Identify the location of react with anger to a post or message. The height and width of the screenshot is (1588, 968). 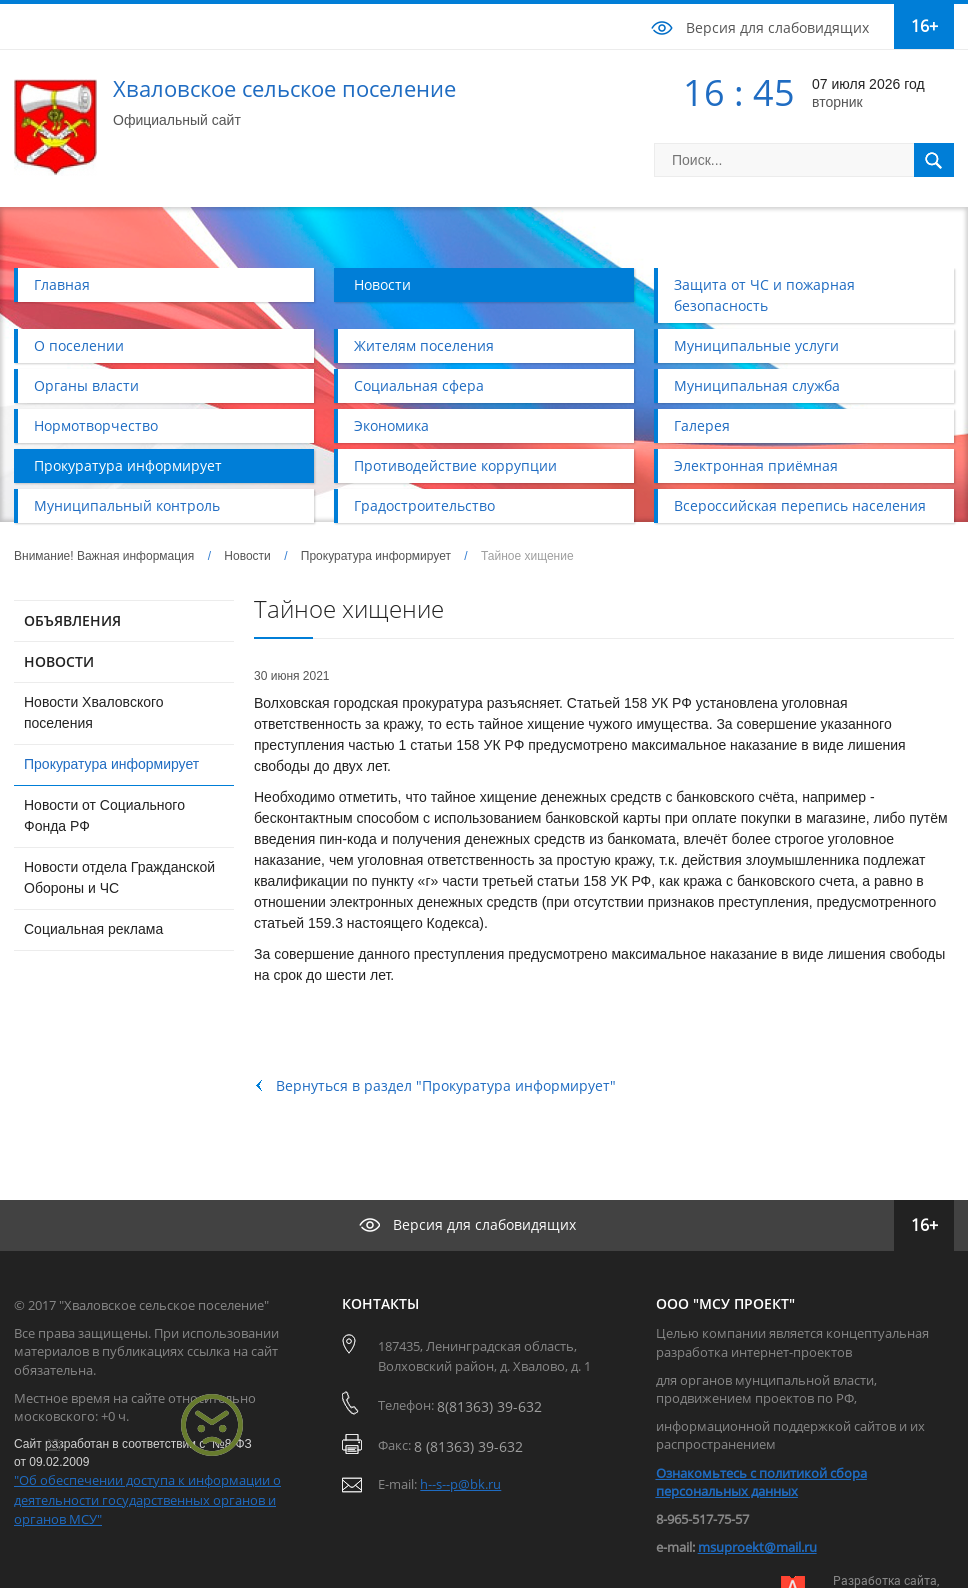
(212, 1425).